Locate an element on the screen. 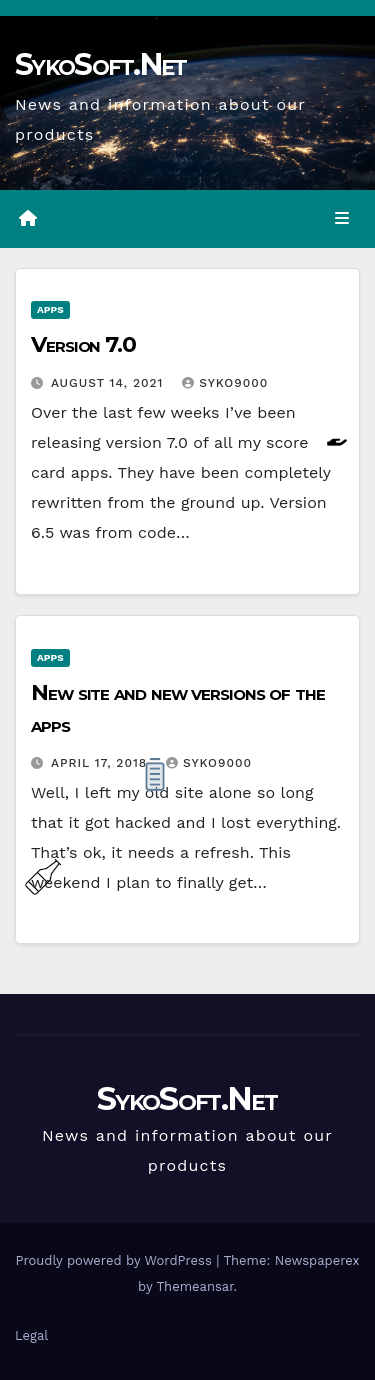 The height and width of the screenshot is (1380, 375). browse beer or beverage options is located at coordinates (42, 877).